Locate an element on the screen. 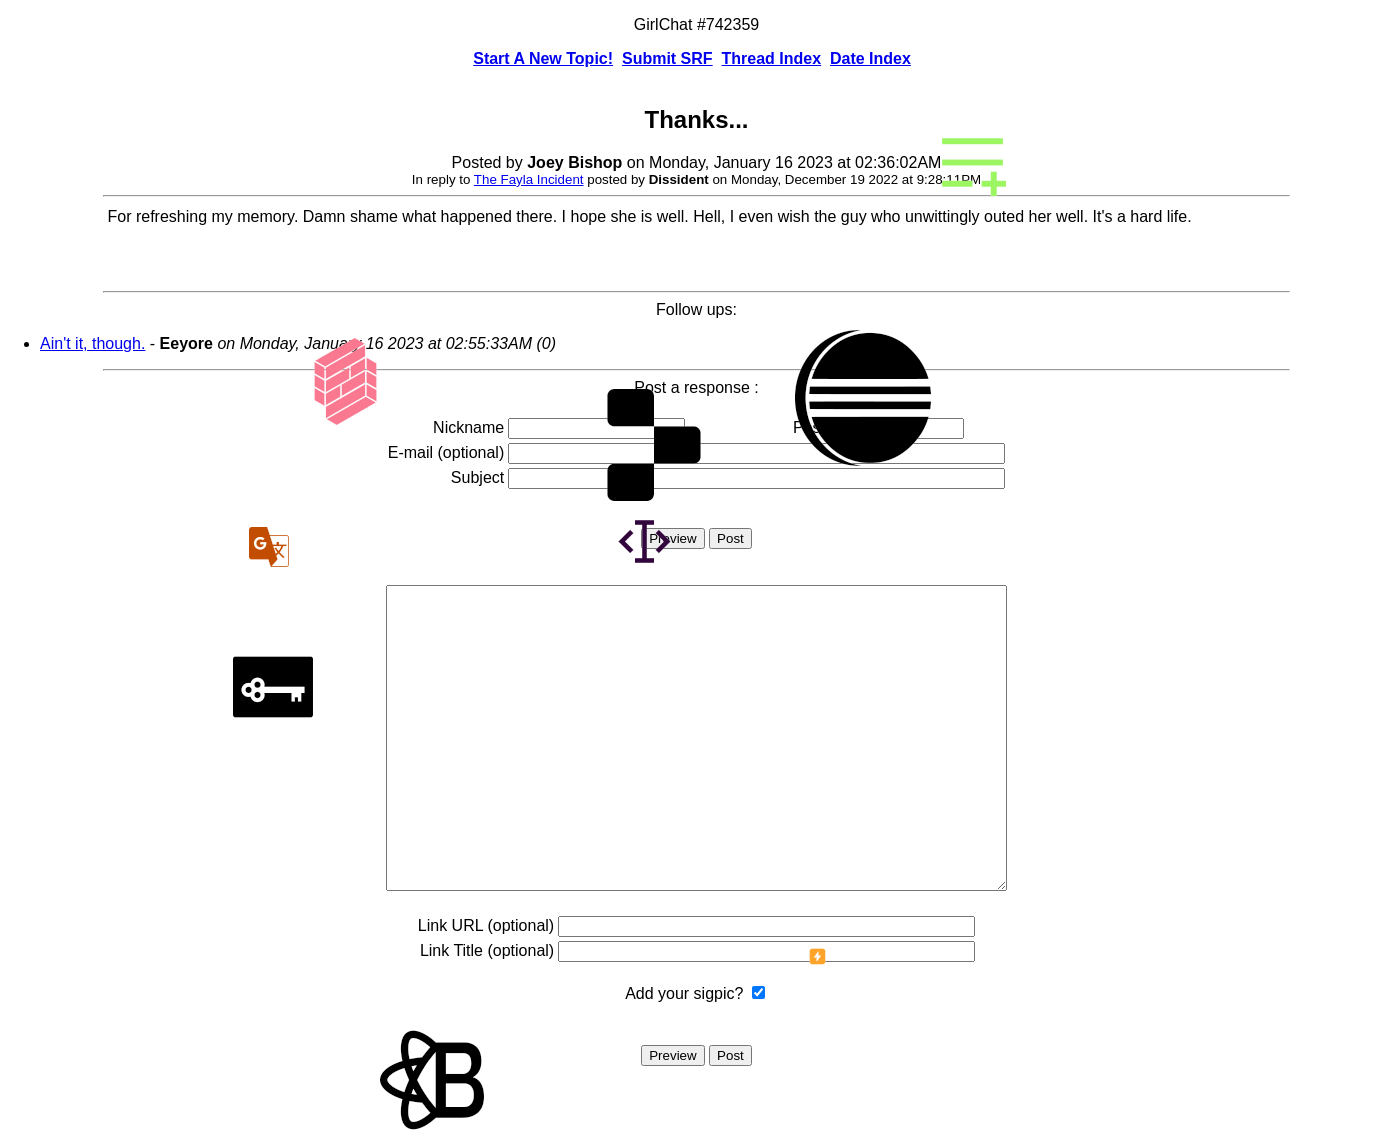 This screenshot has width=1393, height=1144. Formik library logo is located at coordinates (345, 381).